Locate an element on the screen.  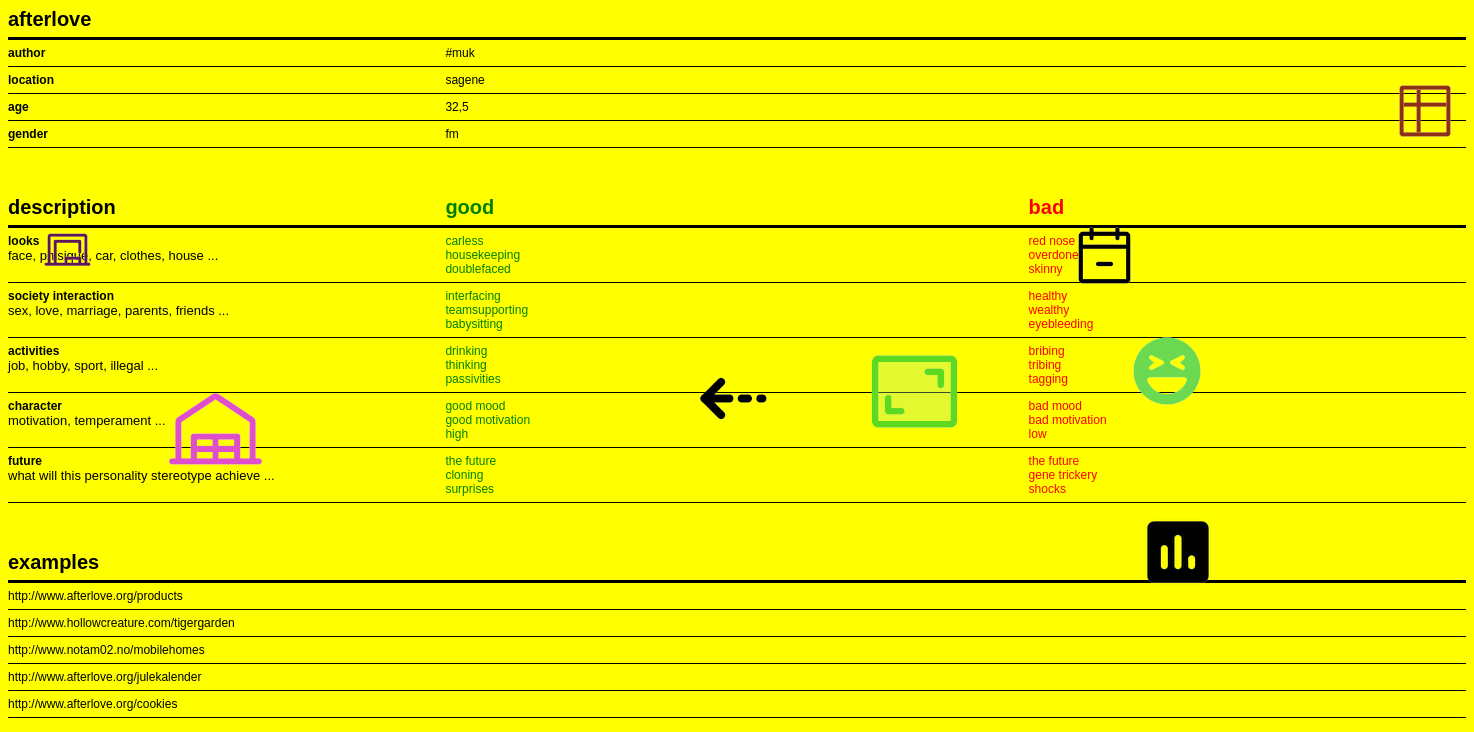
access garage or parking controls is located at coordinates (215, 433).